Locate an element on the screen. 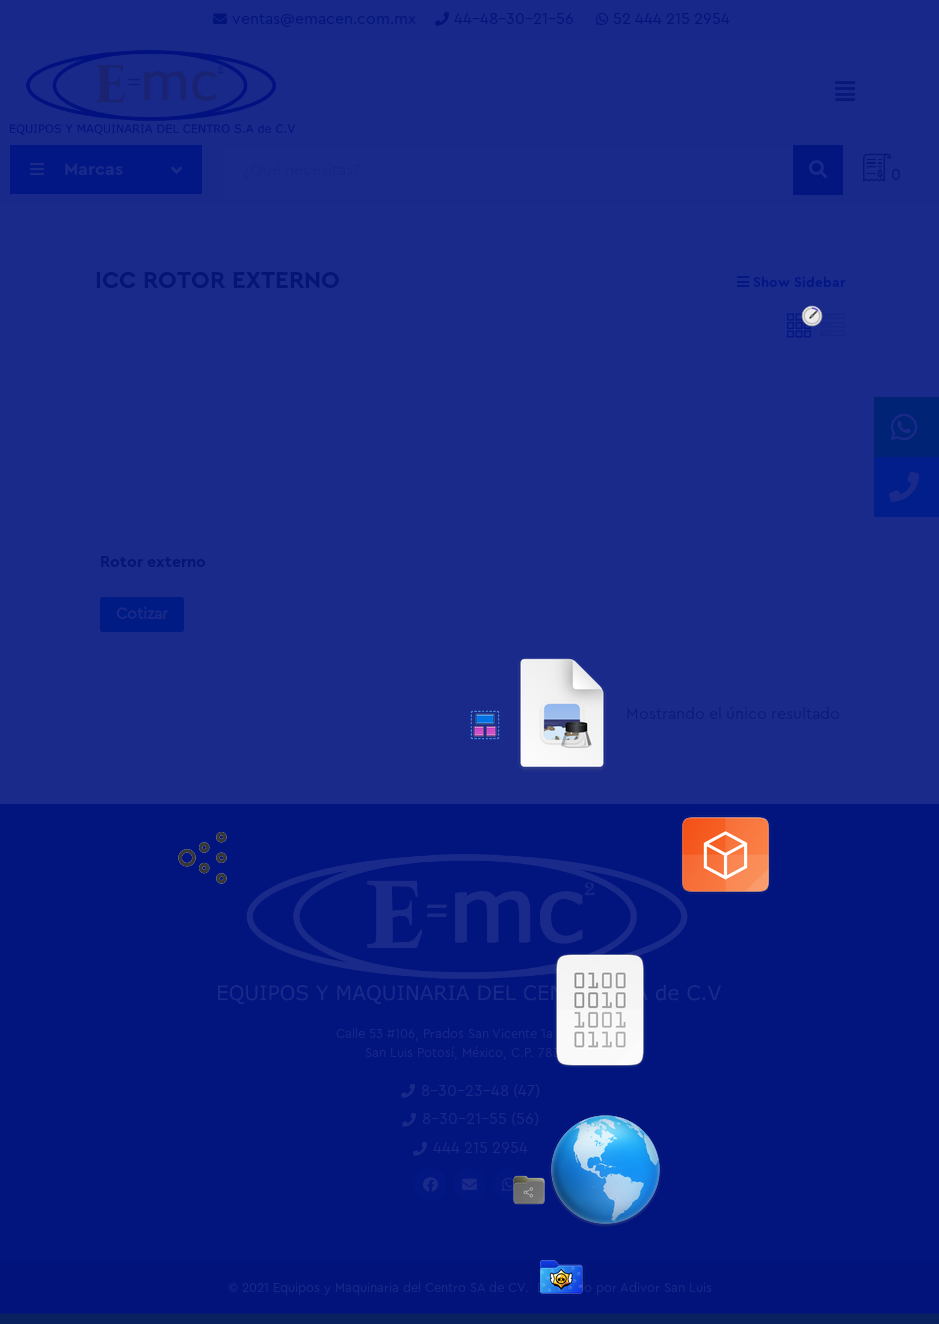  access bookmarked websites or locations is located at coordinates (605, 1169).